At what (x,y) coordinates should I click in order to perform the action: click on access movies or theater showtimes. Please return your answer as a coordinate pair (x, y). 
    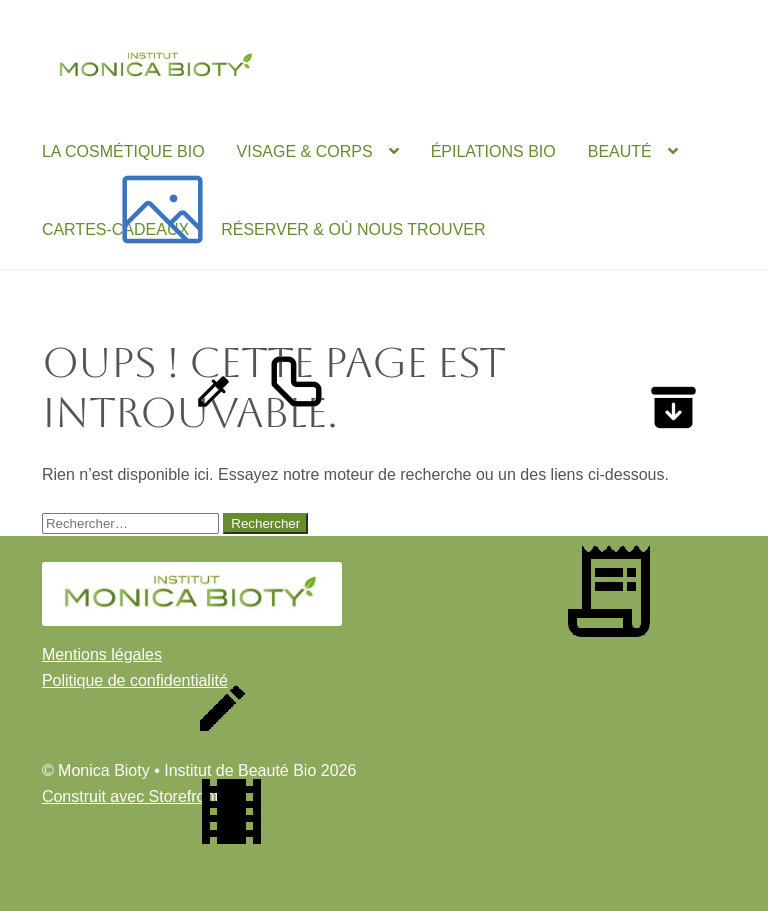
    Looking at the image, I should click on (231, 811).